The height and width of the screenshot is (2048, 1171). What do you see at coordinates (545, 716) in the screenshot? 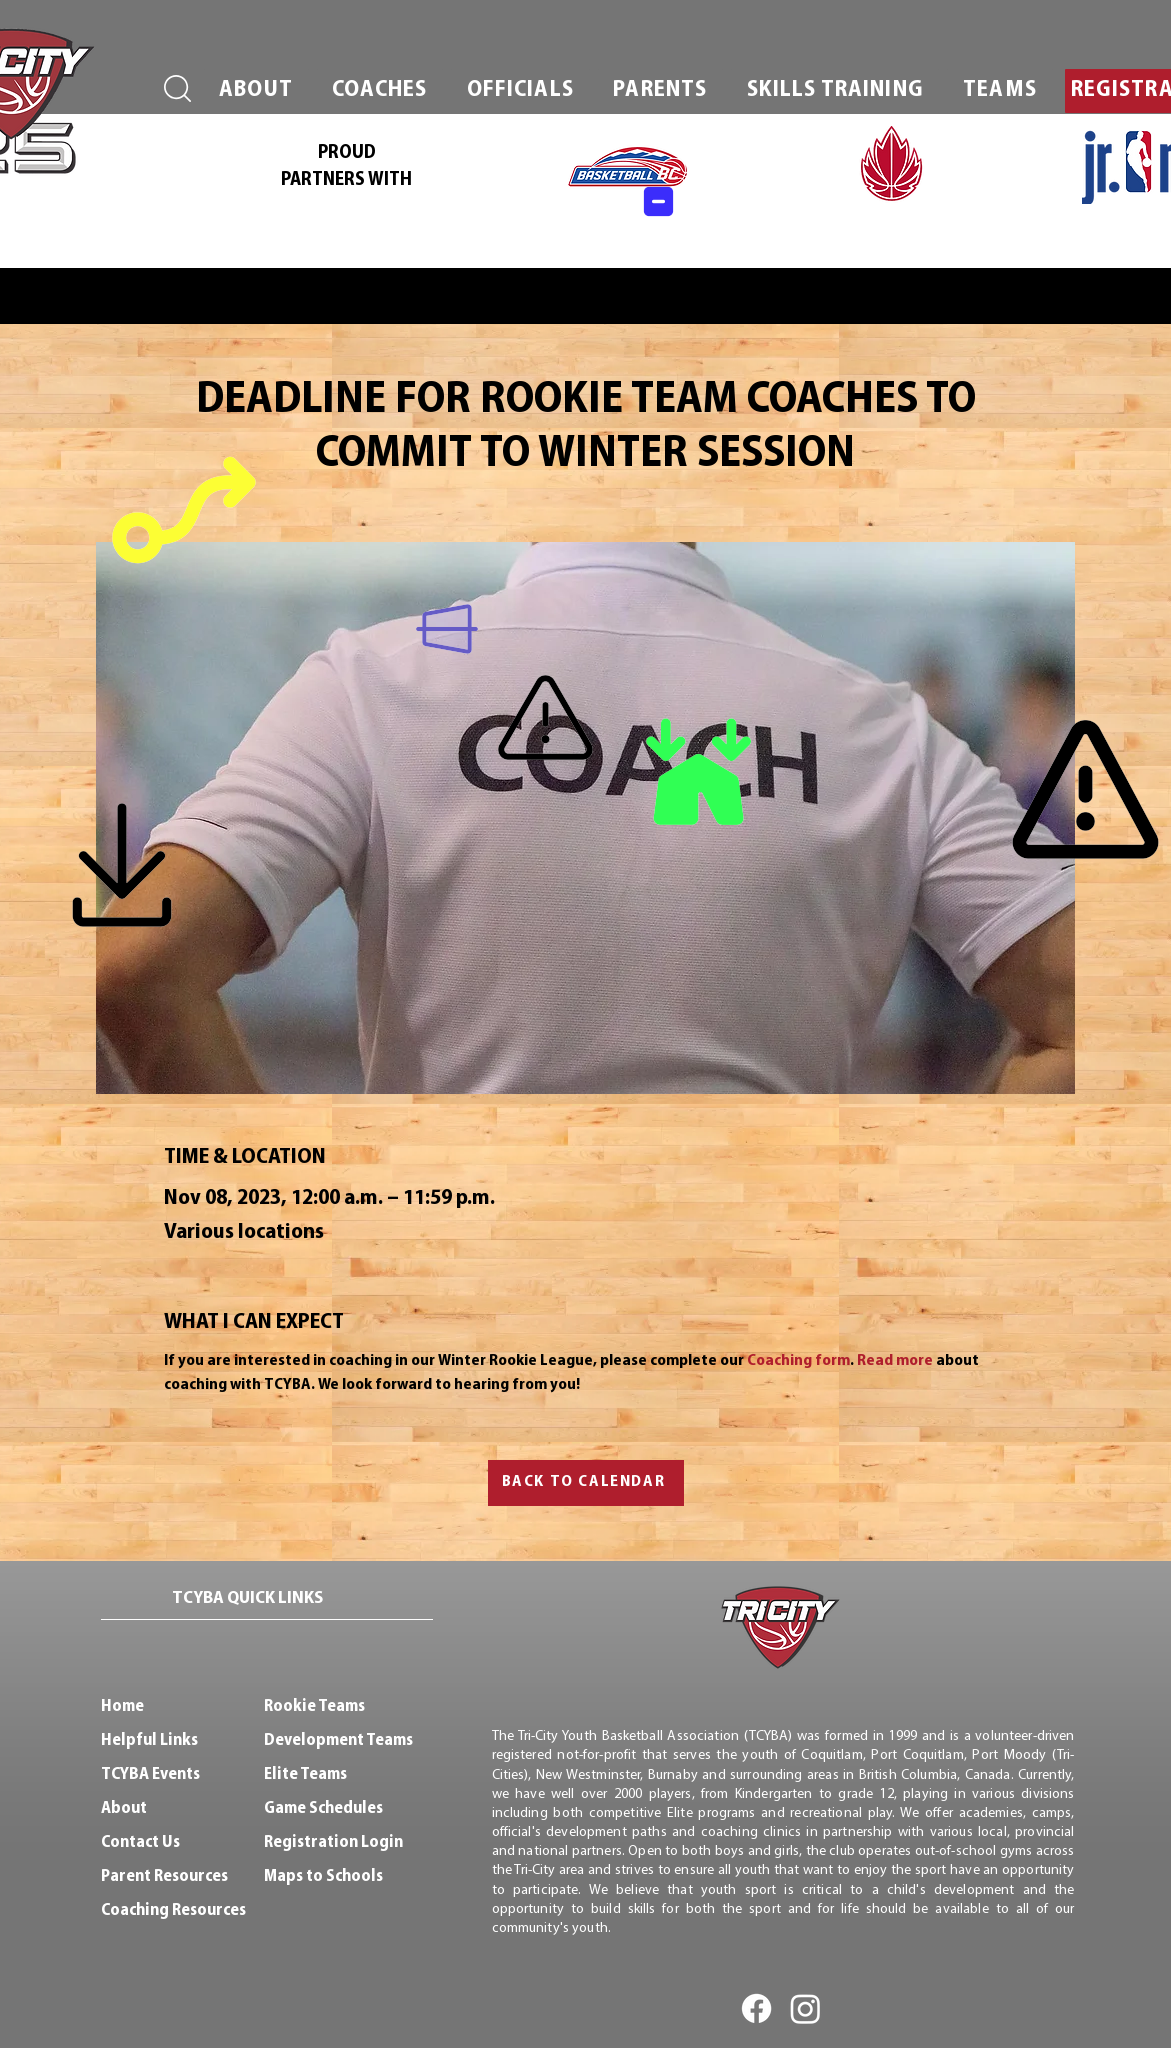
I see `indicates a warning or caution state` at bounding box center [545, 716].